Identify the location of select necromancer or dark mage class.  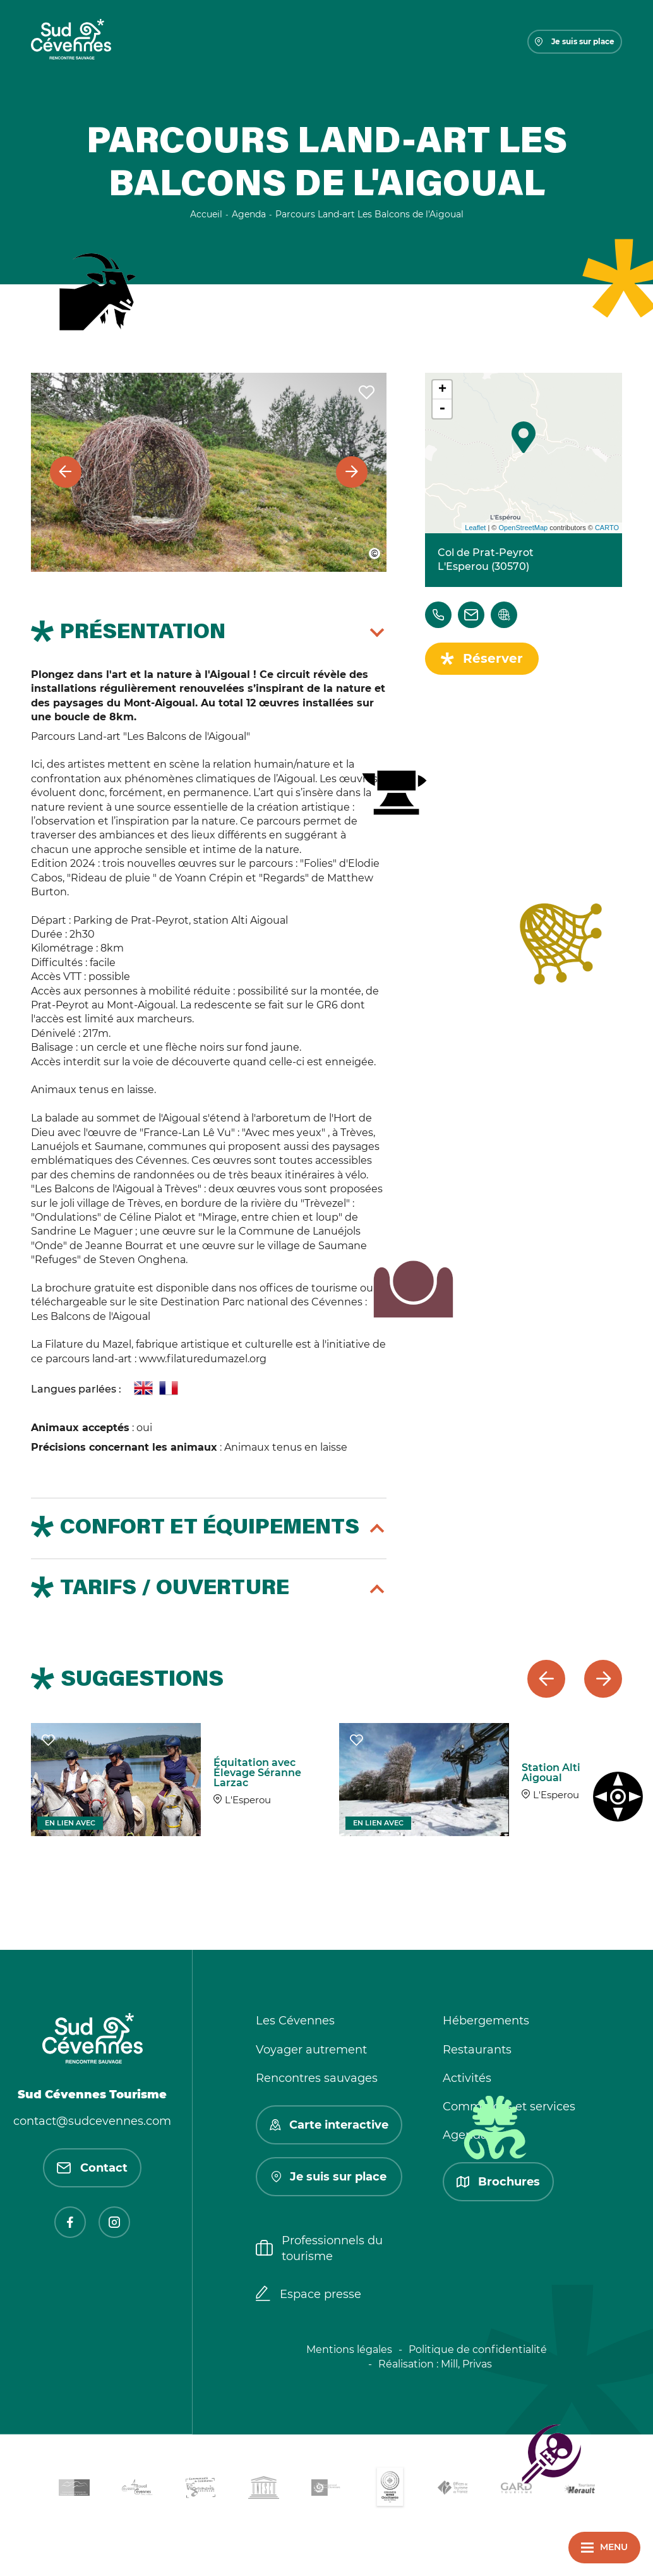
(552, 2453).